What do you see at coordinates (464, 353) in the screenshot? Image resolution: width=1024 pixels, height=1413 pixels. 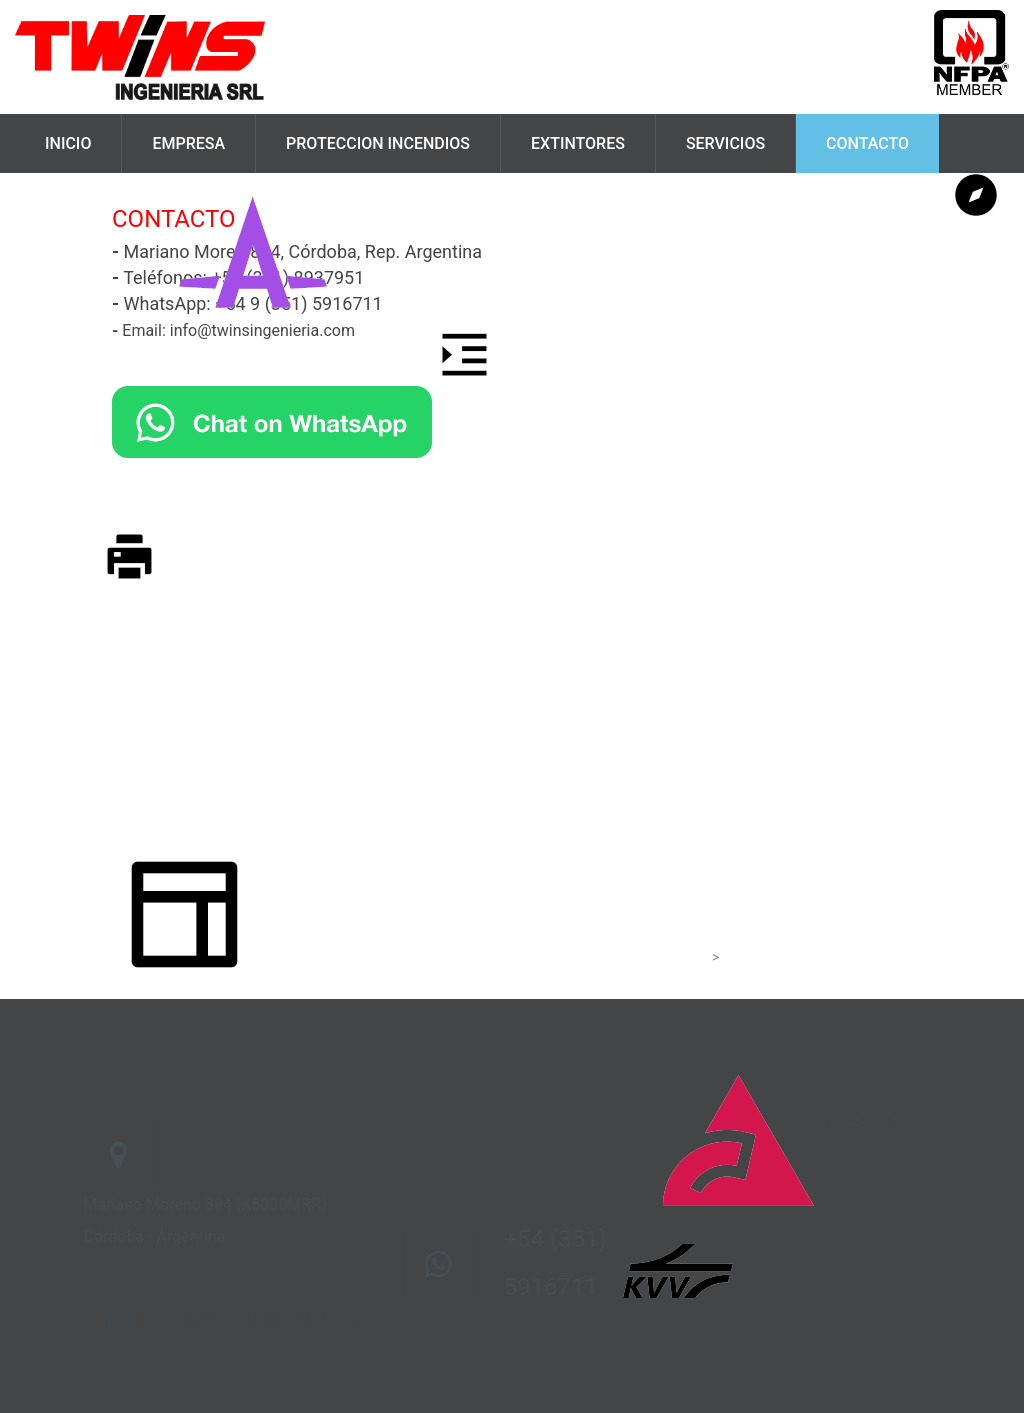 I see `increase text indentation` at bounding box center [464, 353].